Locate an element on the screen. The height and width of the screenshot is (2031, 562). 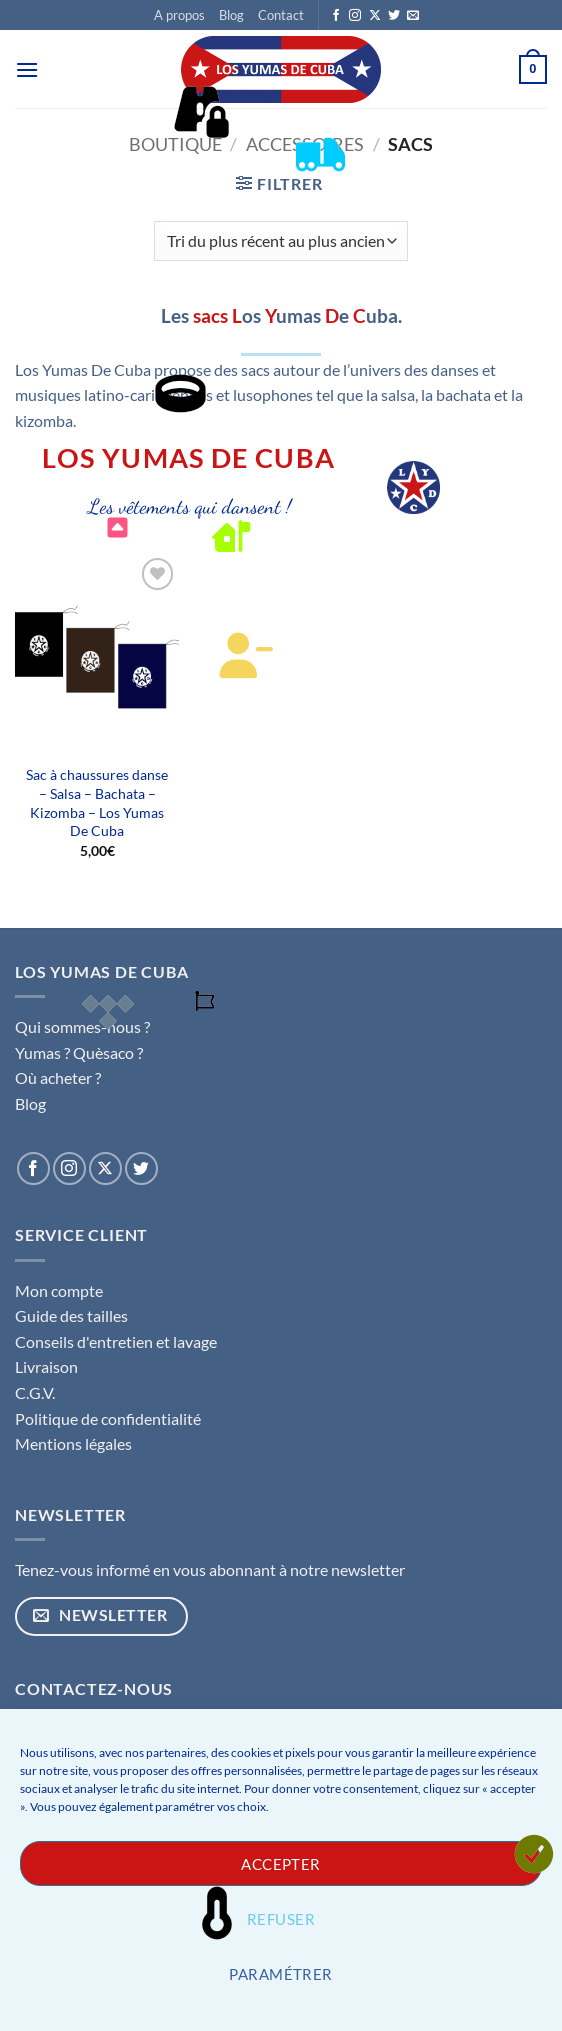
view your home address or primary location is located at coordinates (231, 536).